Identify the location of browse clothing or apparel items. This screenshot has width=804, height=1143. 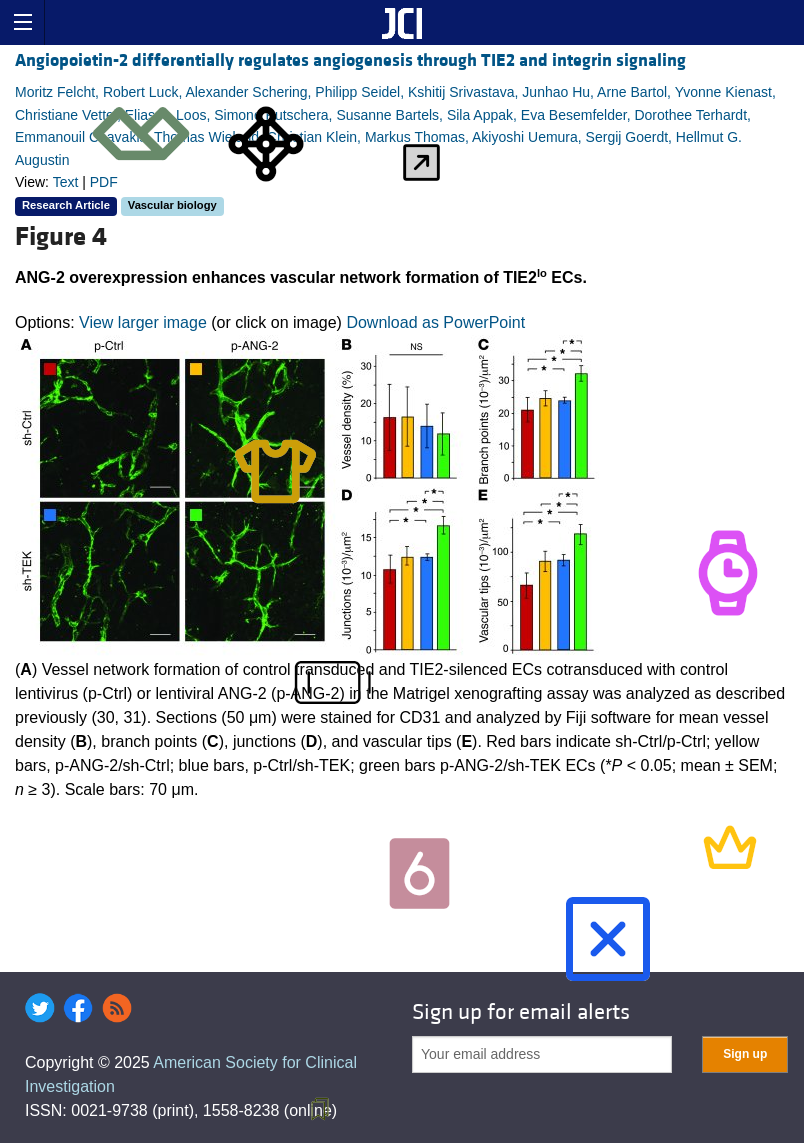
(275, 471).